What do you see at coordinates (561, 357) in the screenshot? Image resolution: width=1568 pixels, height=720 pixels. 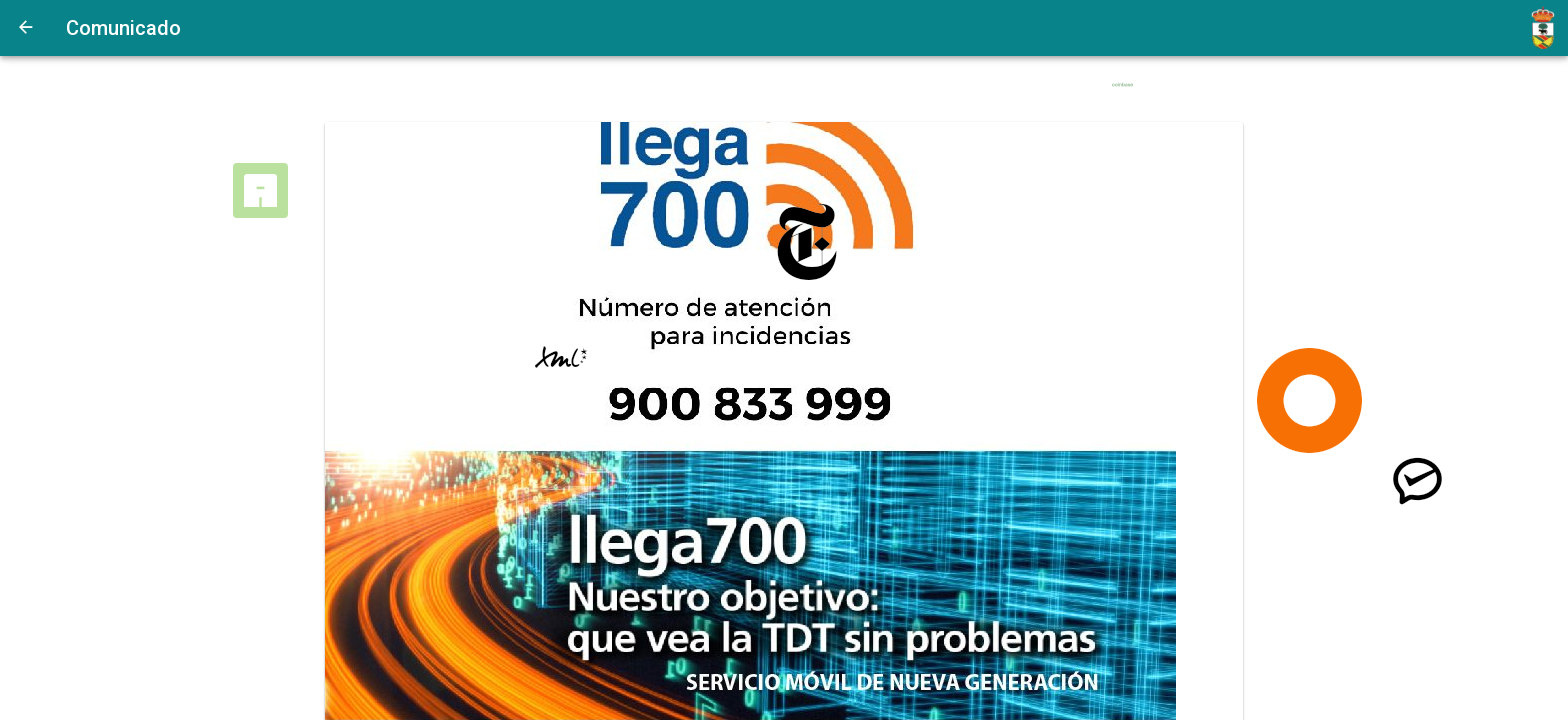 I see `indicates xml file format or data type` at bounding box center [561, 357].